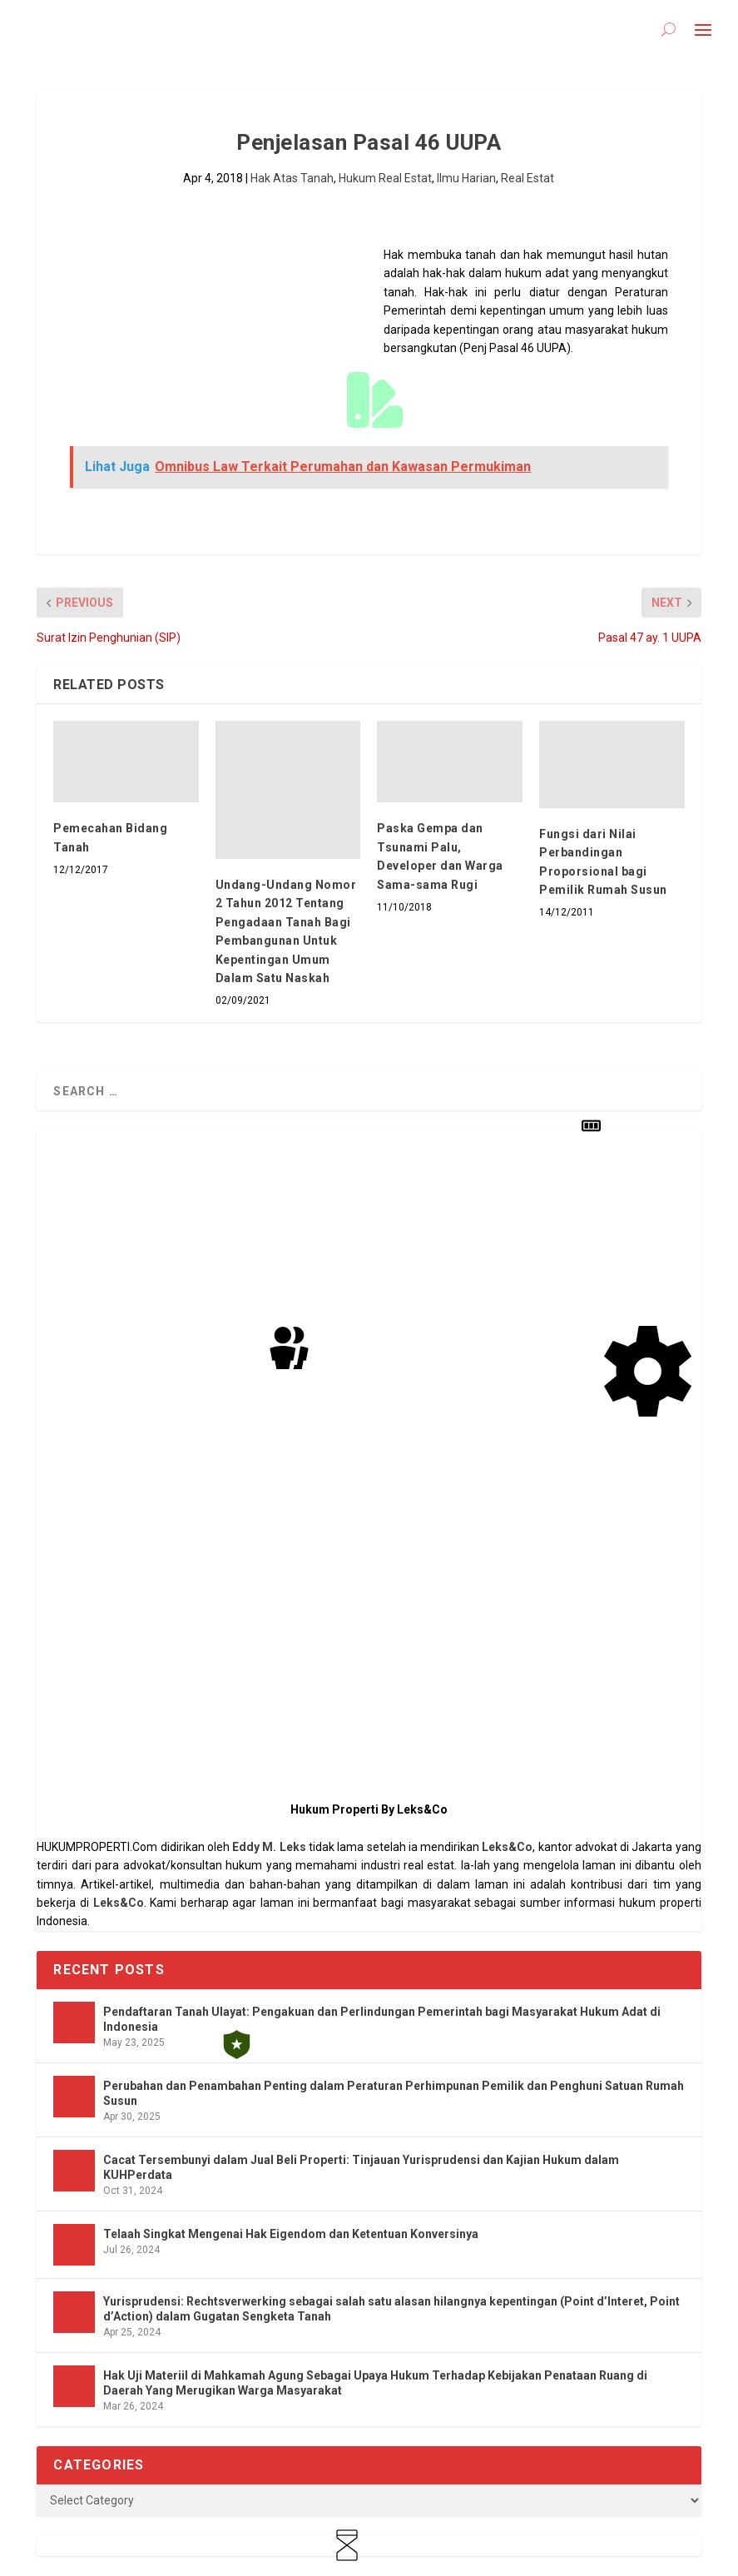  I want to click on view group members or team, so click(289, 1348).